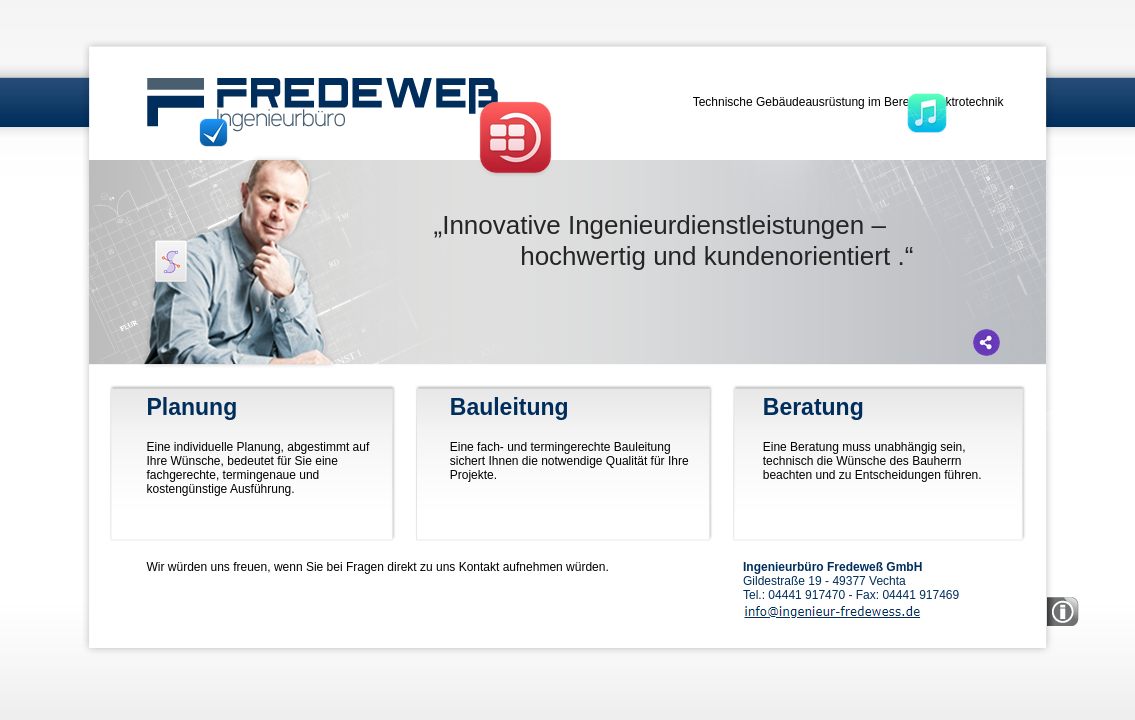 Image resolution: width=1135 pixels, height=720 pixels. Describe the element at coordinates (927, 113) in the screenshot. I see `open elisa music player` at that location.